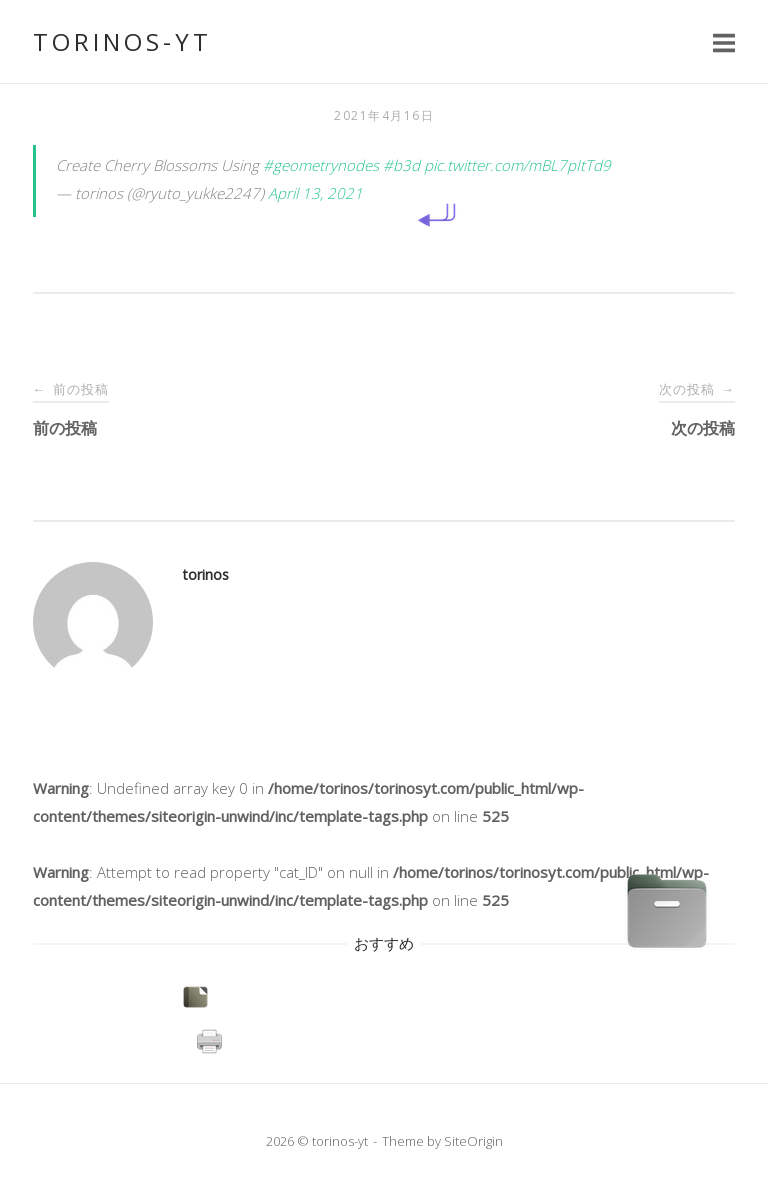 The height and width of the screenshot is (1198, 768). Describe the element at coordinates (209, 1041) in the screenshot. I see `print the current document` at that location.